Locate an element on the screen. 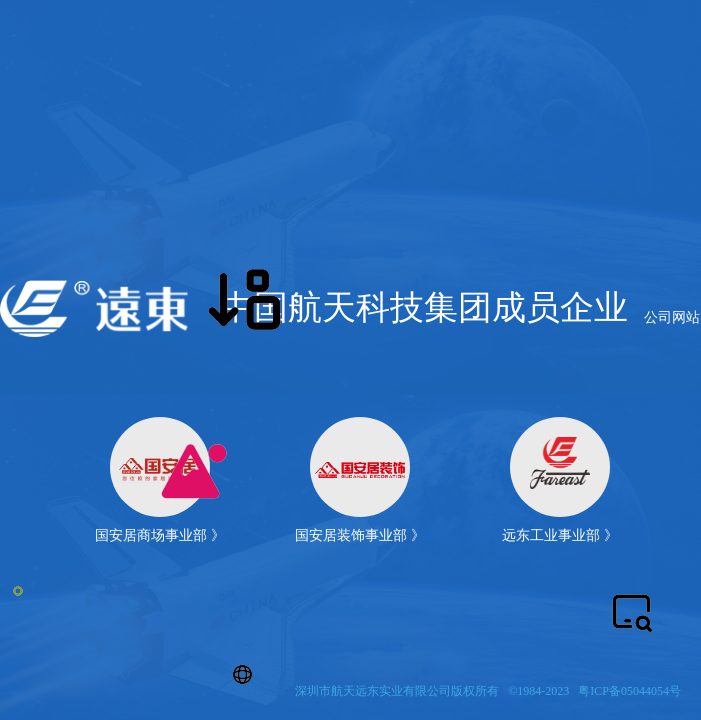 The height and width of the screenshot is (720, 701). indicates an unread notification or new item is located at coordinates (18, 591).